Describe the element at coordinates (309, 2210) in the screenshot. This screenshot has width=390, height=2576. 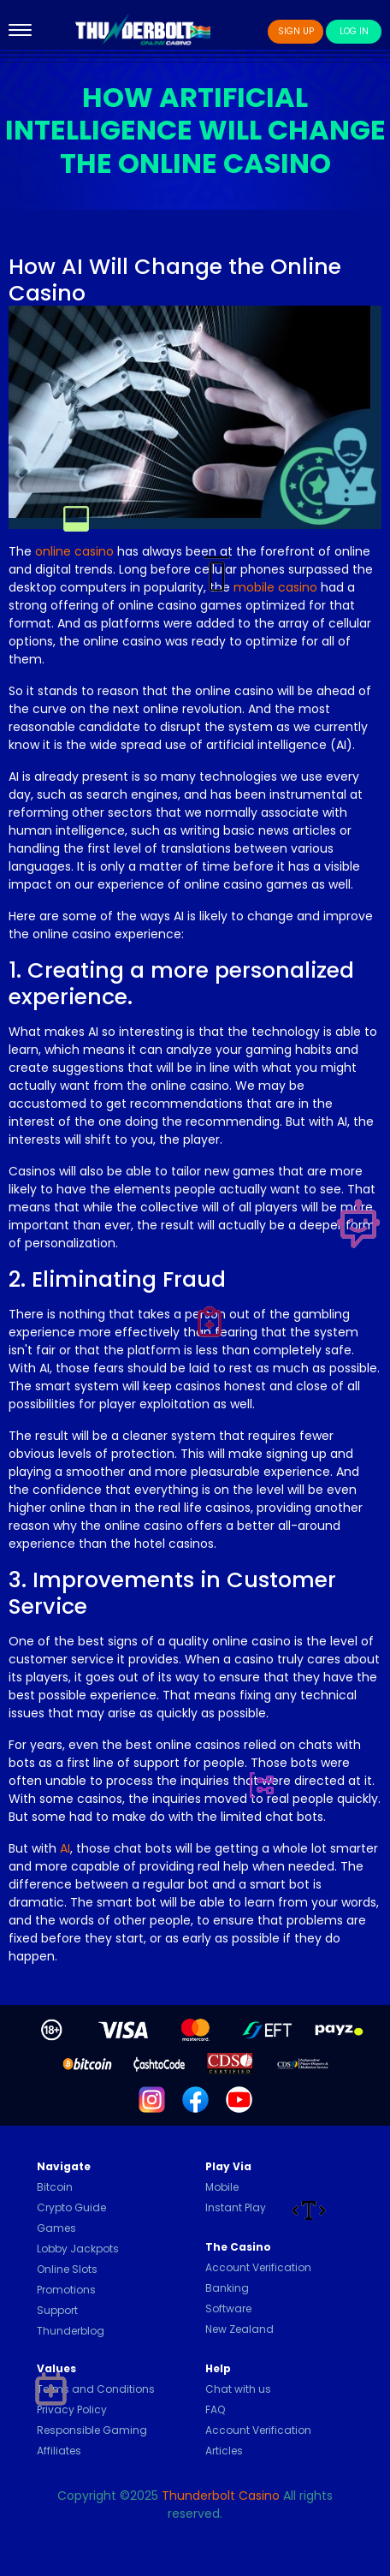
I see `represents a function or method parameter` at that location.